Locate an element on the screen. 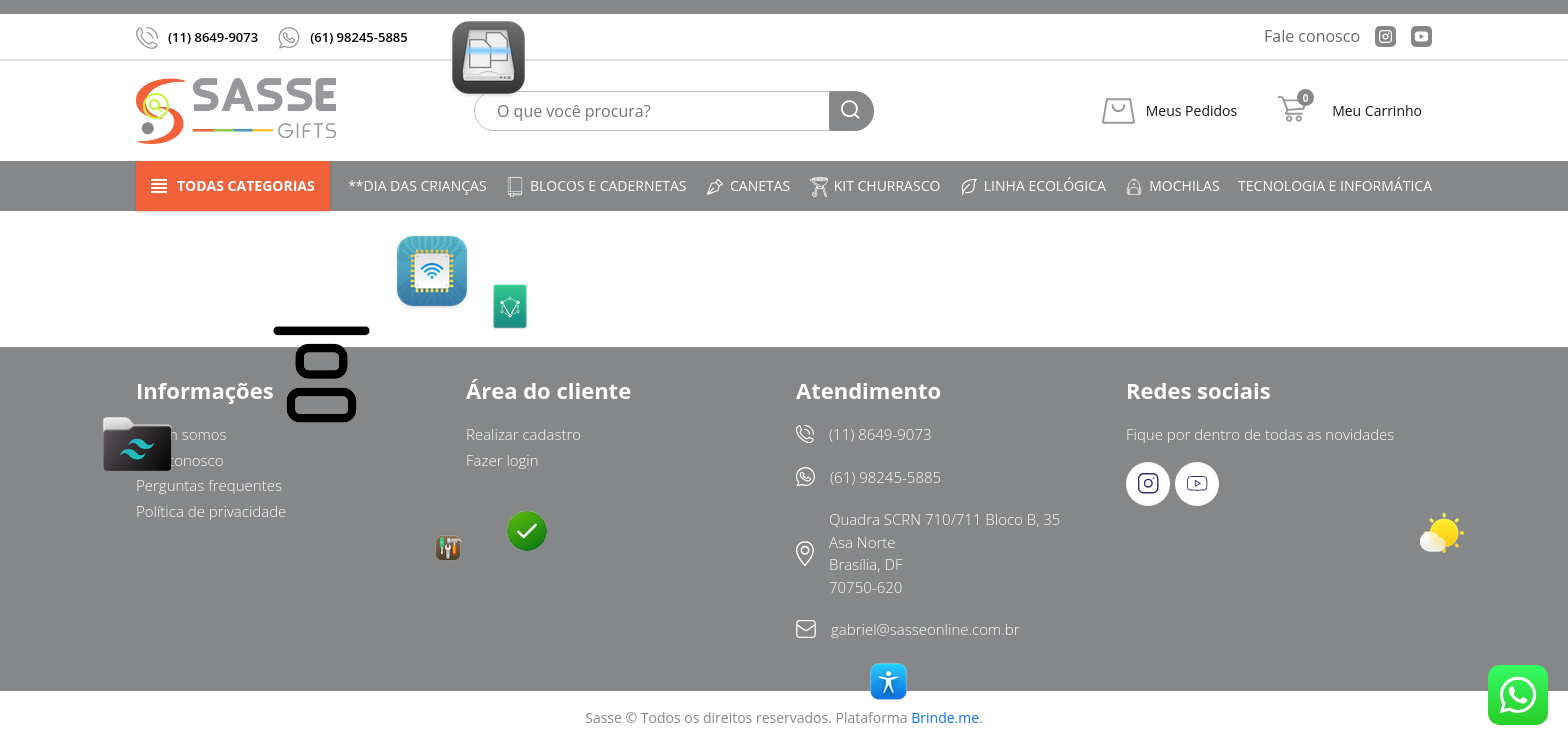  indicates a successfully completed action is located at coordinates (505, 509).